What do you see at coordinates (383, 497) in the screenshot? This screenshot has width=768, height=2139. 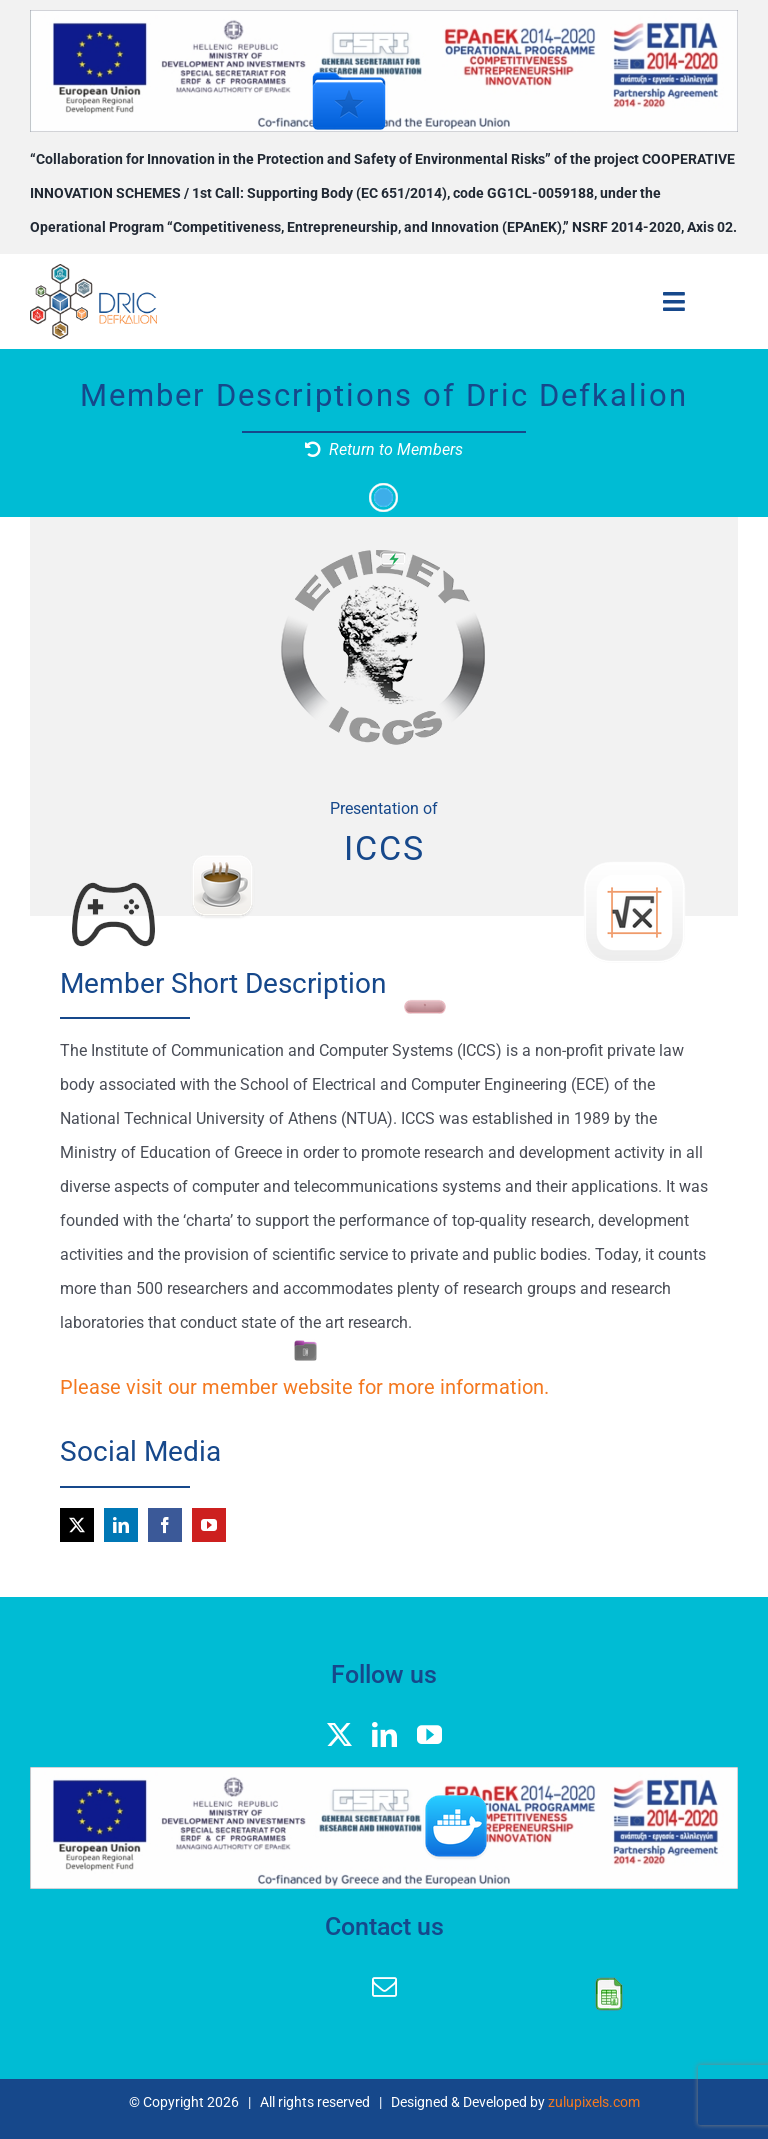 I see `indicates an active process or task in progress` at bounding box center [383, 497].